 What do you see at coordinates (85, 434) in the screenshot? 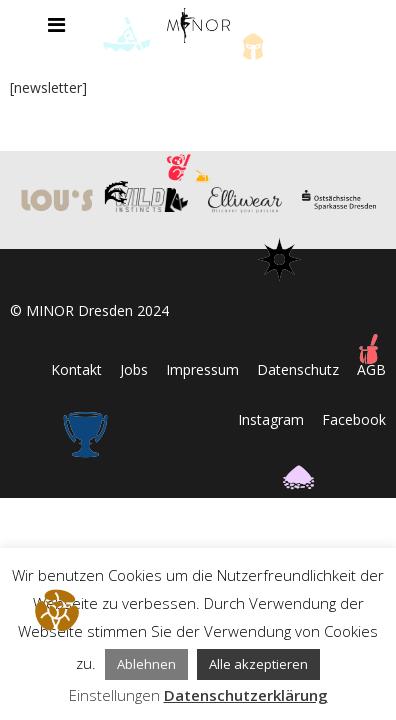
I see `view achievements or awards` at bounding box center [85, 434].